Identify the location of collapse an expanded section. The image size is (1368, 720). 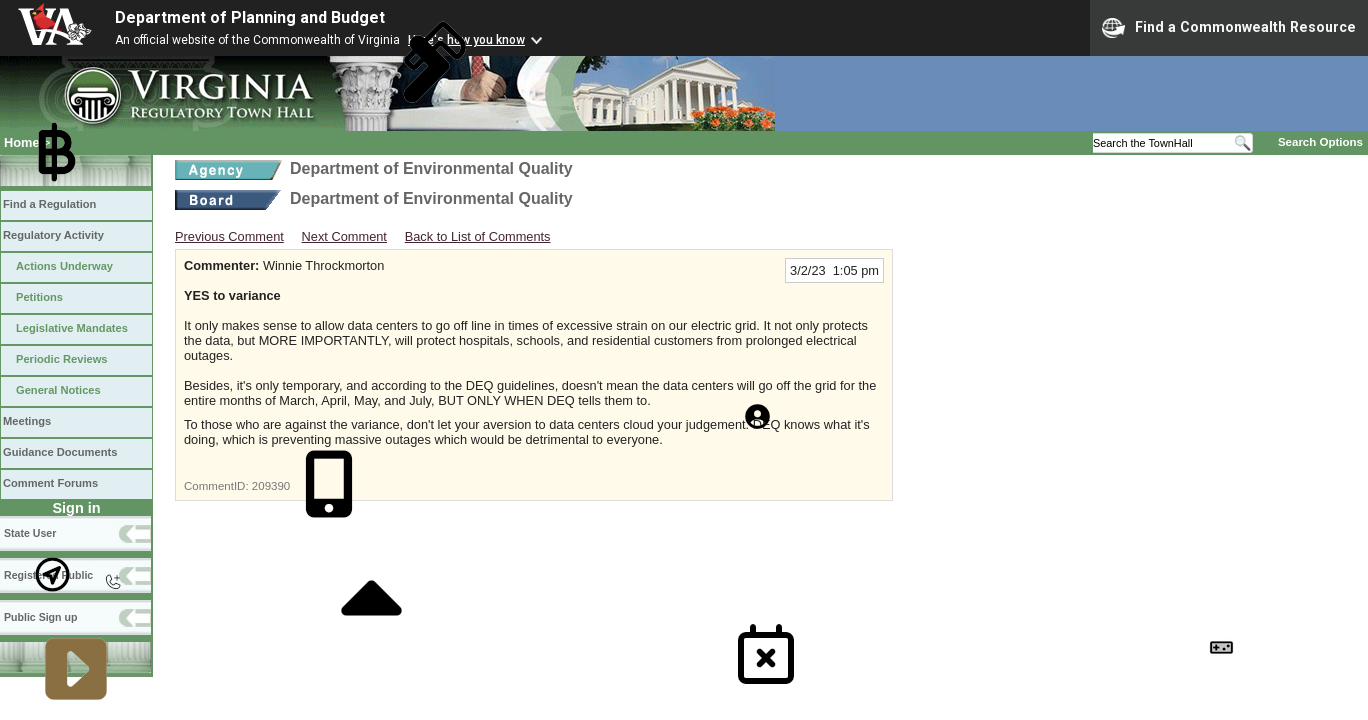
(371, 600).